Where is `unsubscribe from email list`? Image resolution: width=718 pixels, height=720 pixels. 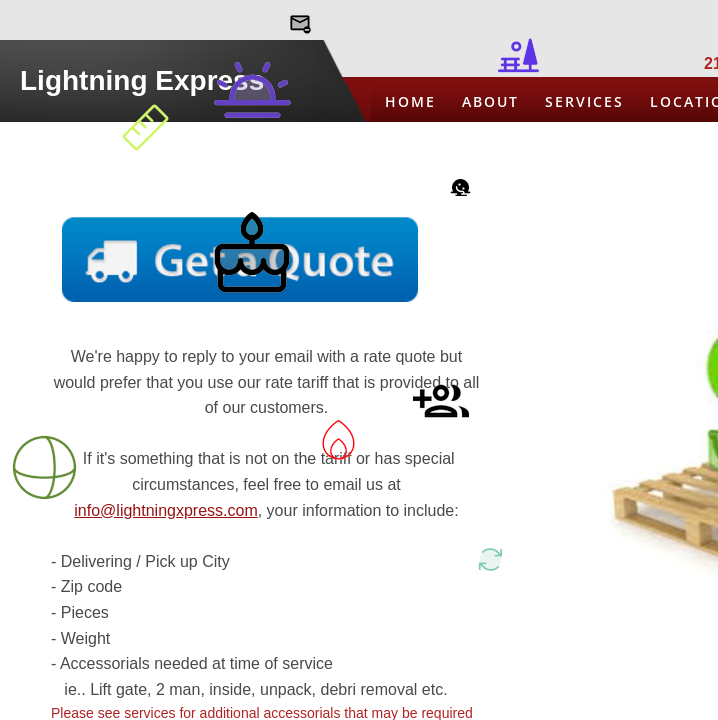
unsubscribe from email list is located at coordinates (300, 25).